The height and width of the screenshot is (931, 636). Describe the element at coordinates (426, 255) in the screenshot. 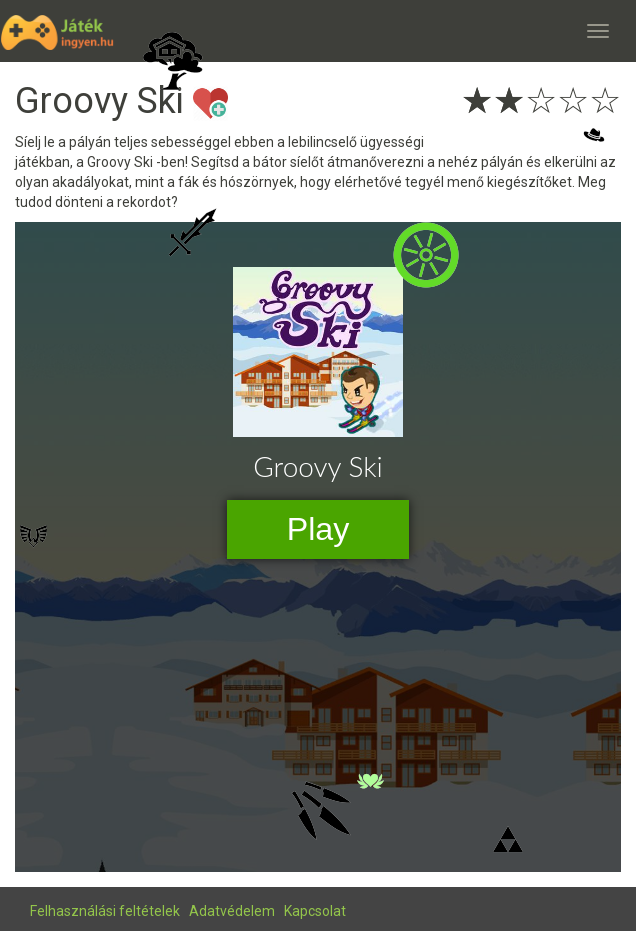

I see `select a wheel or cart component in a game` at that location.